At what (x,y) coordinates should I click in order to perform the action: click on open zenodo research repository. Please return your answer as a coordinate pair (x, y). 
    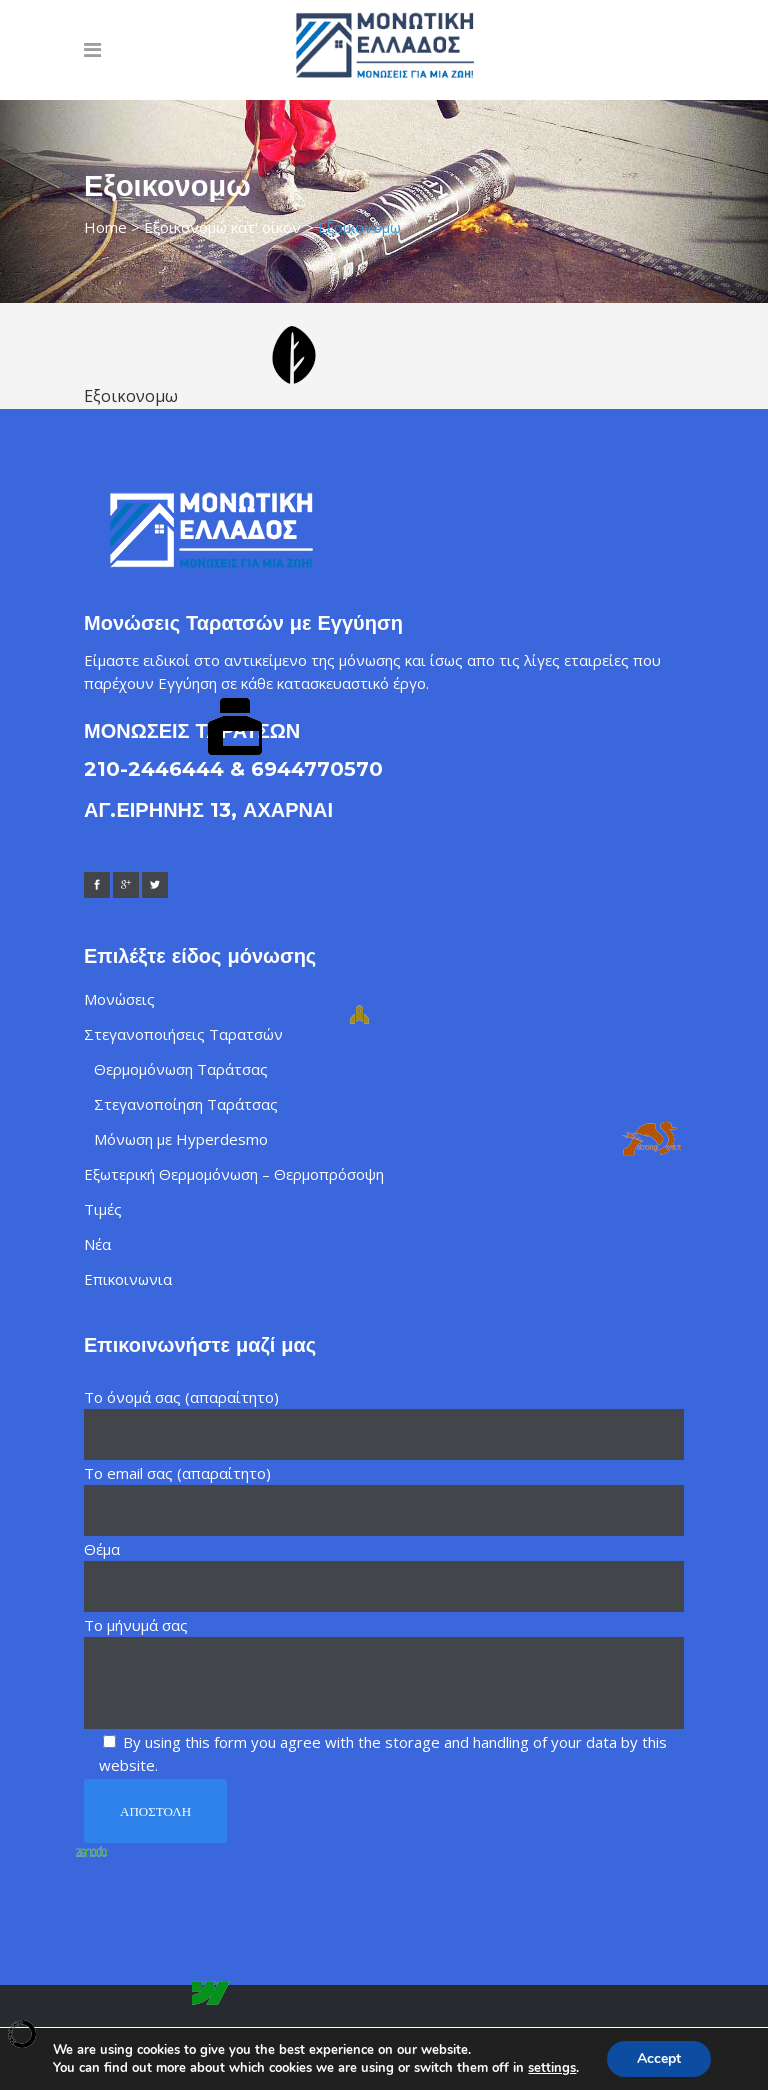
    Looking at the image, I should click on (91, 1851).